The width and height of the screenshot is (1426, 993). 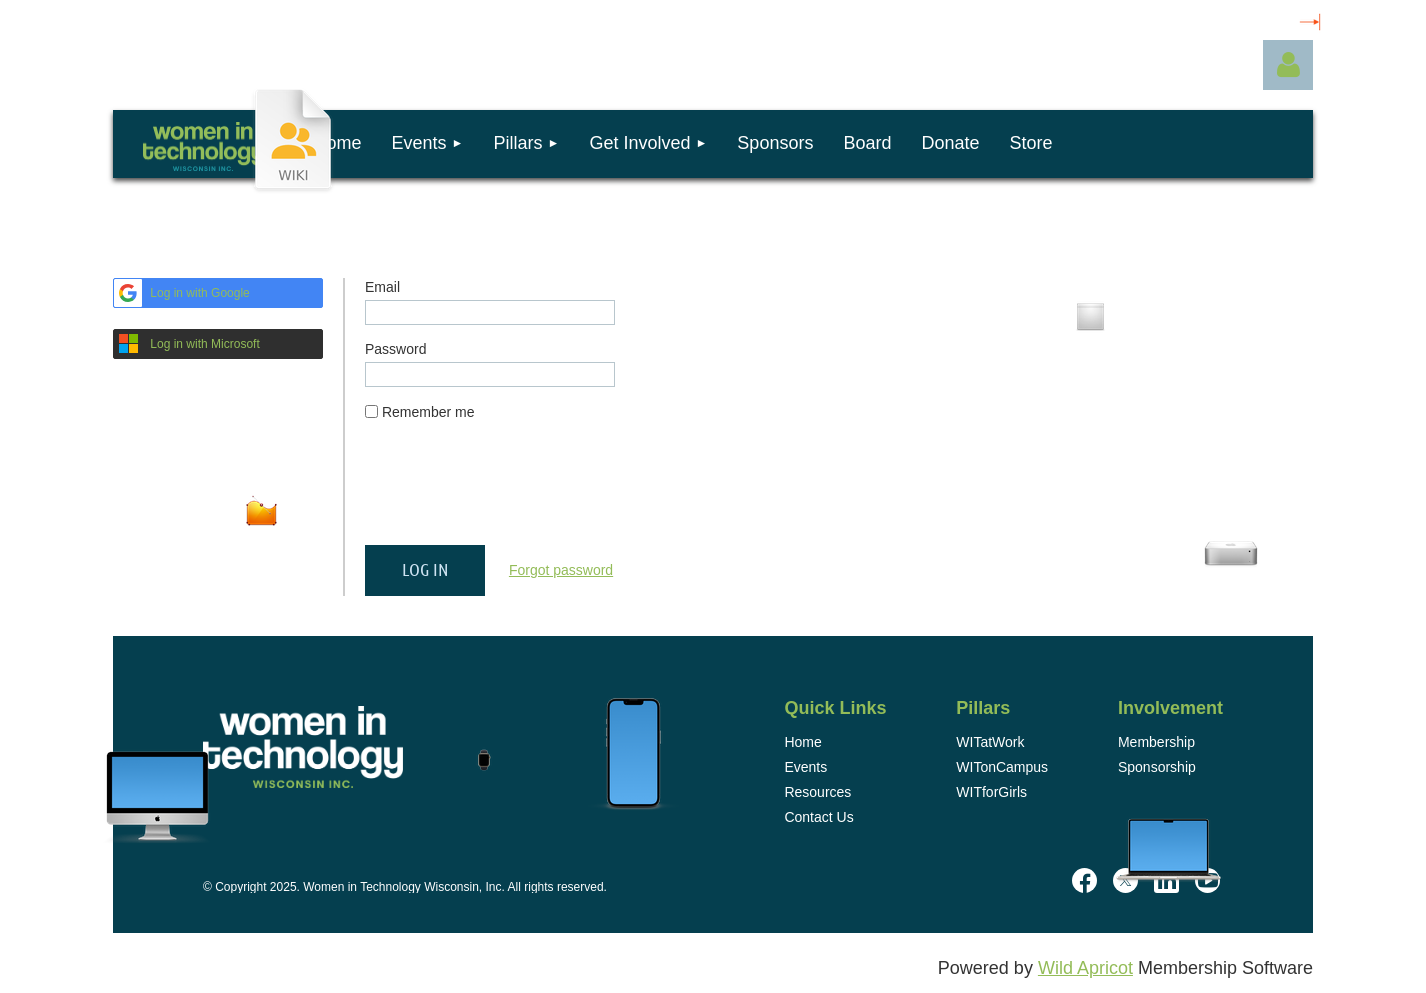 What do you see at coordinates (1231, 549) in the screenshot?
I see `mac mini server device` at bounding box center [1231, 549].